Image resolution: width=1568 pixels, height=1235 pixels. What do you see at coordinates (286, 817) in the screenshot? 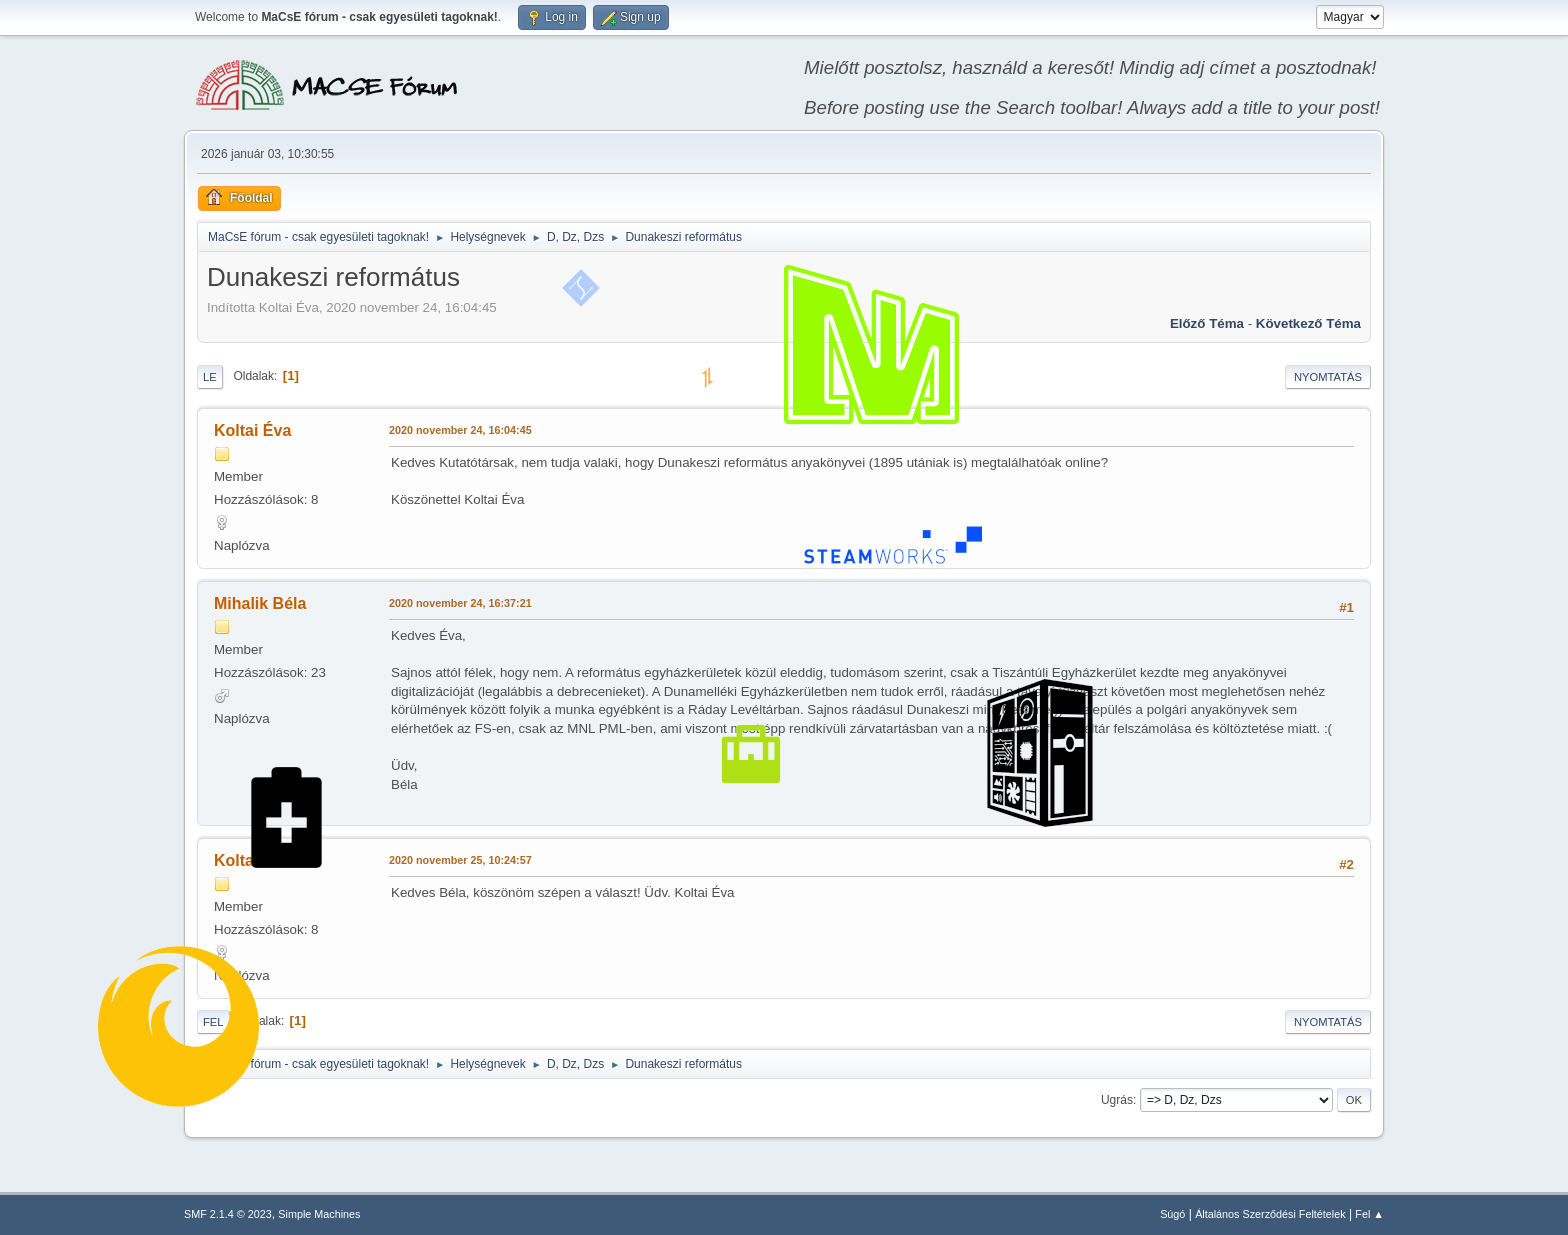
I see `enable battery saver mode` at bounding box center [286, 817].